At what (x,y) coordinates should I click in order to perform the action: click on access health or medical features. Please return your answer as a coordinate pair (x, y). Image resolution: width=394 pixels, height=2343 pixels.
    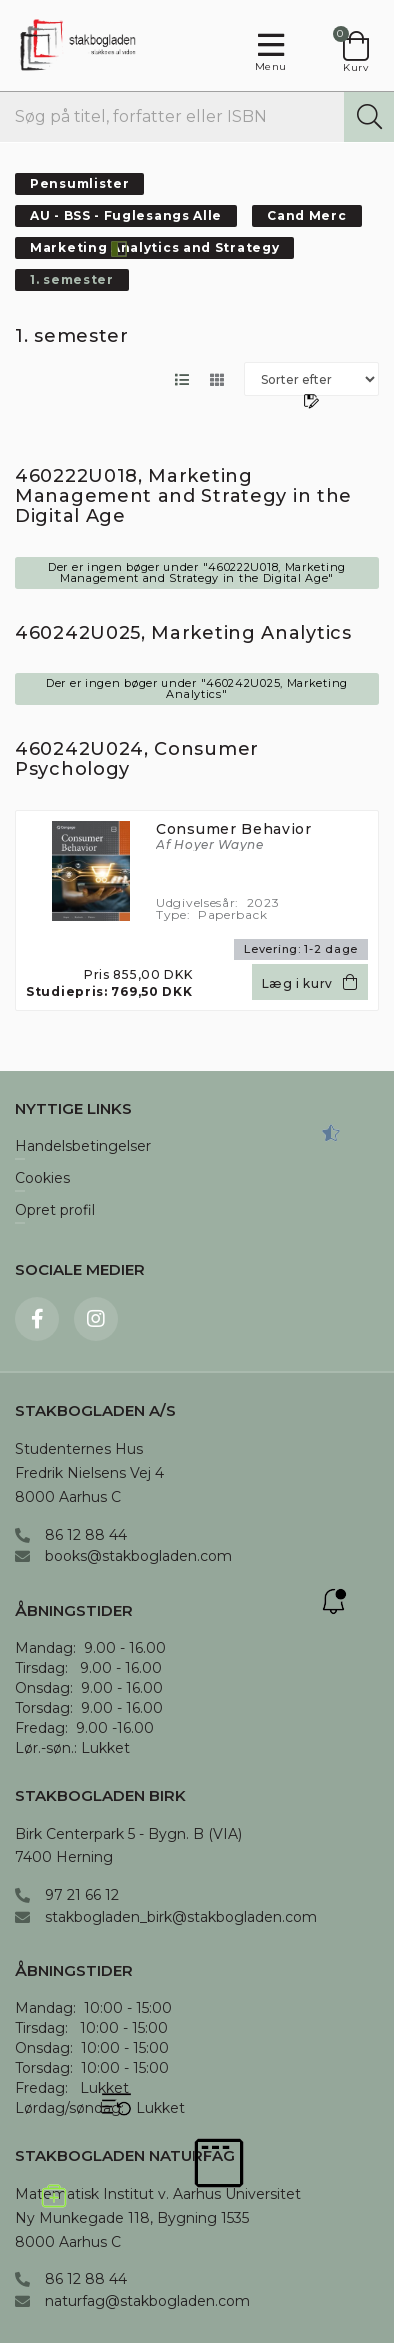
    Looking at the image, I should click on (54, 2196).